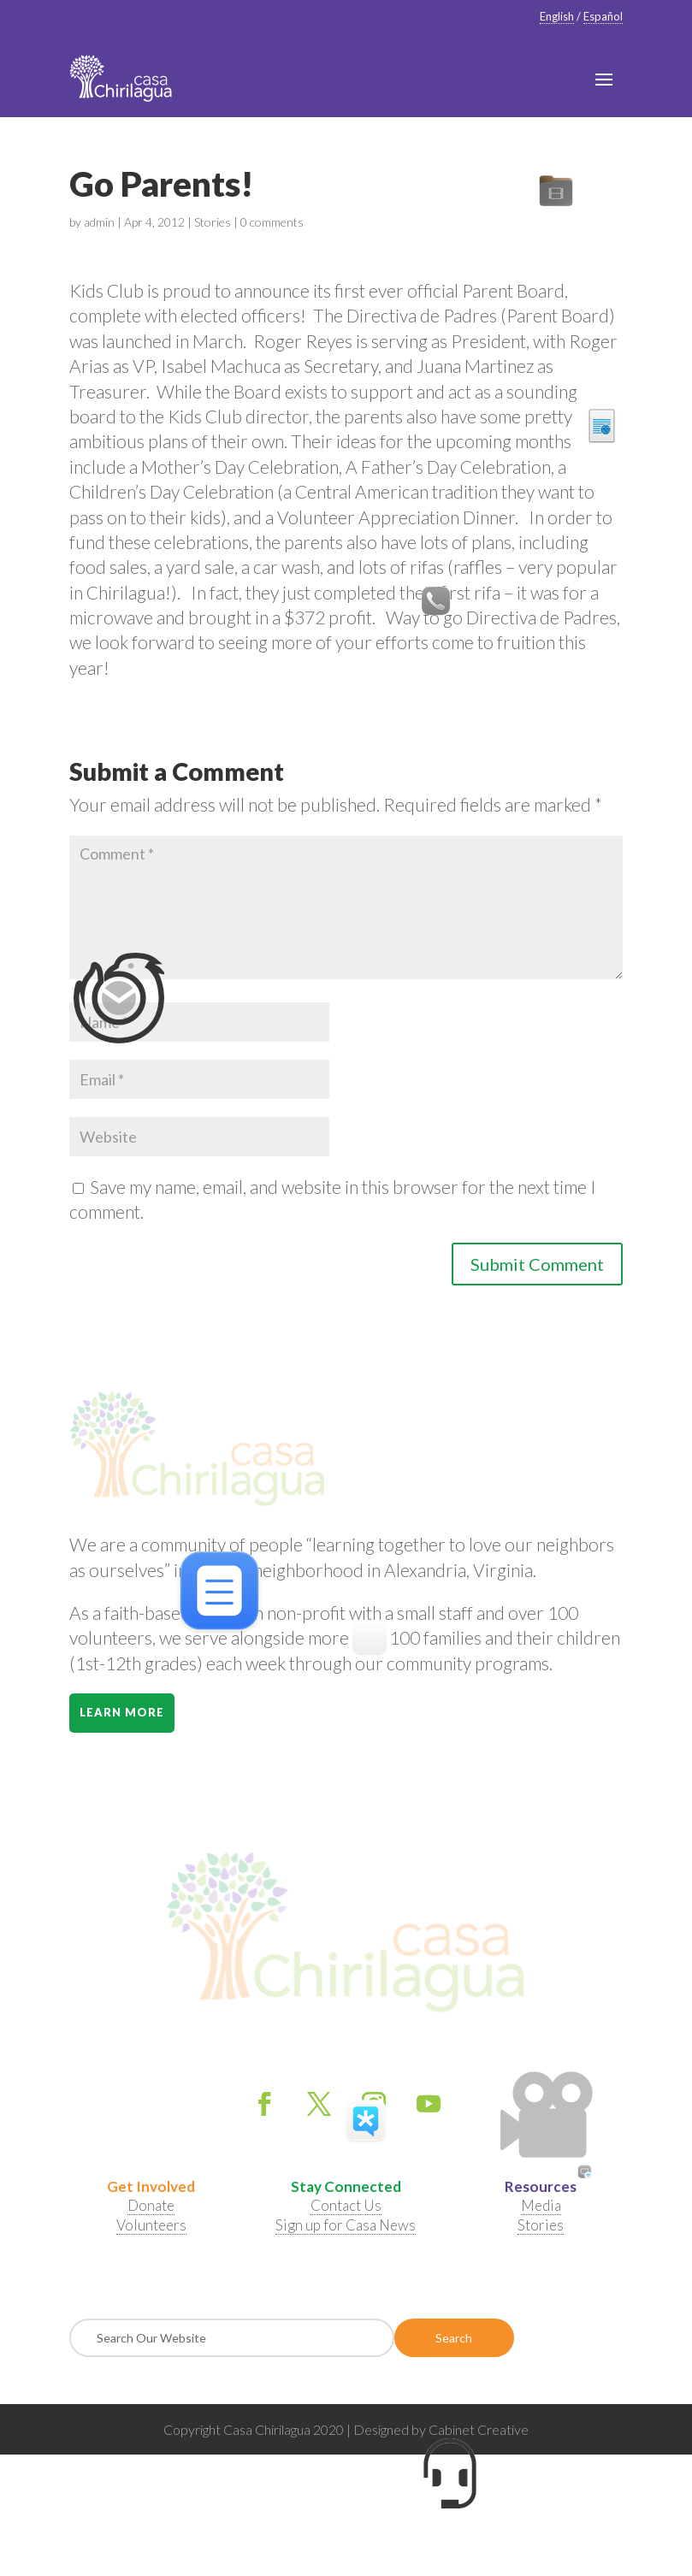 This screenshot has height=2576, width=692. I want to click on open your videos folder, so click(556, 191).